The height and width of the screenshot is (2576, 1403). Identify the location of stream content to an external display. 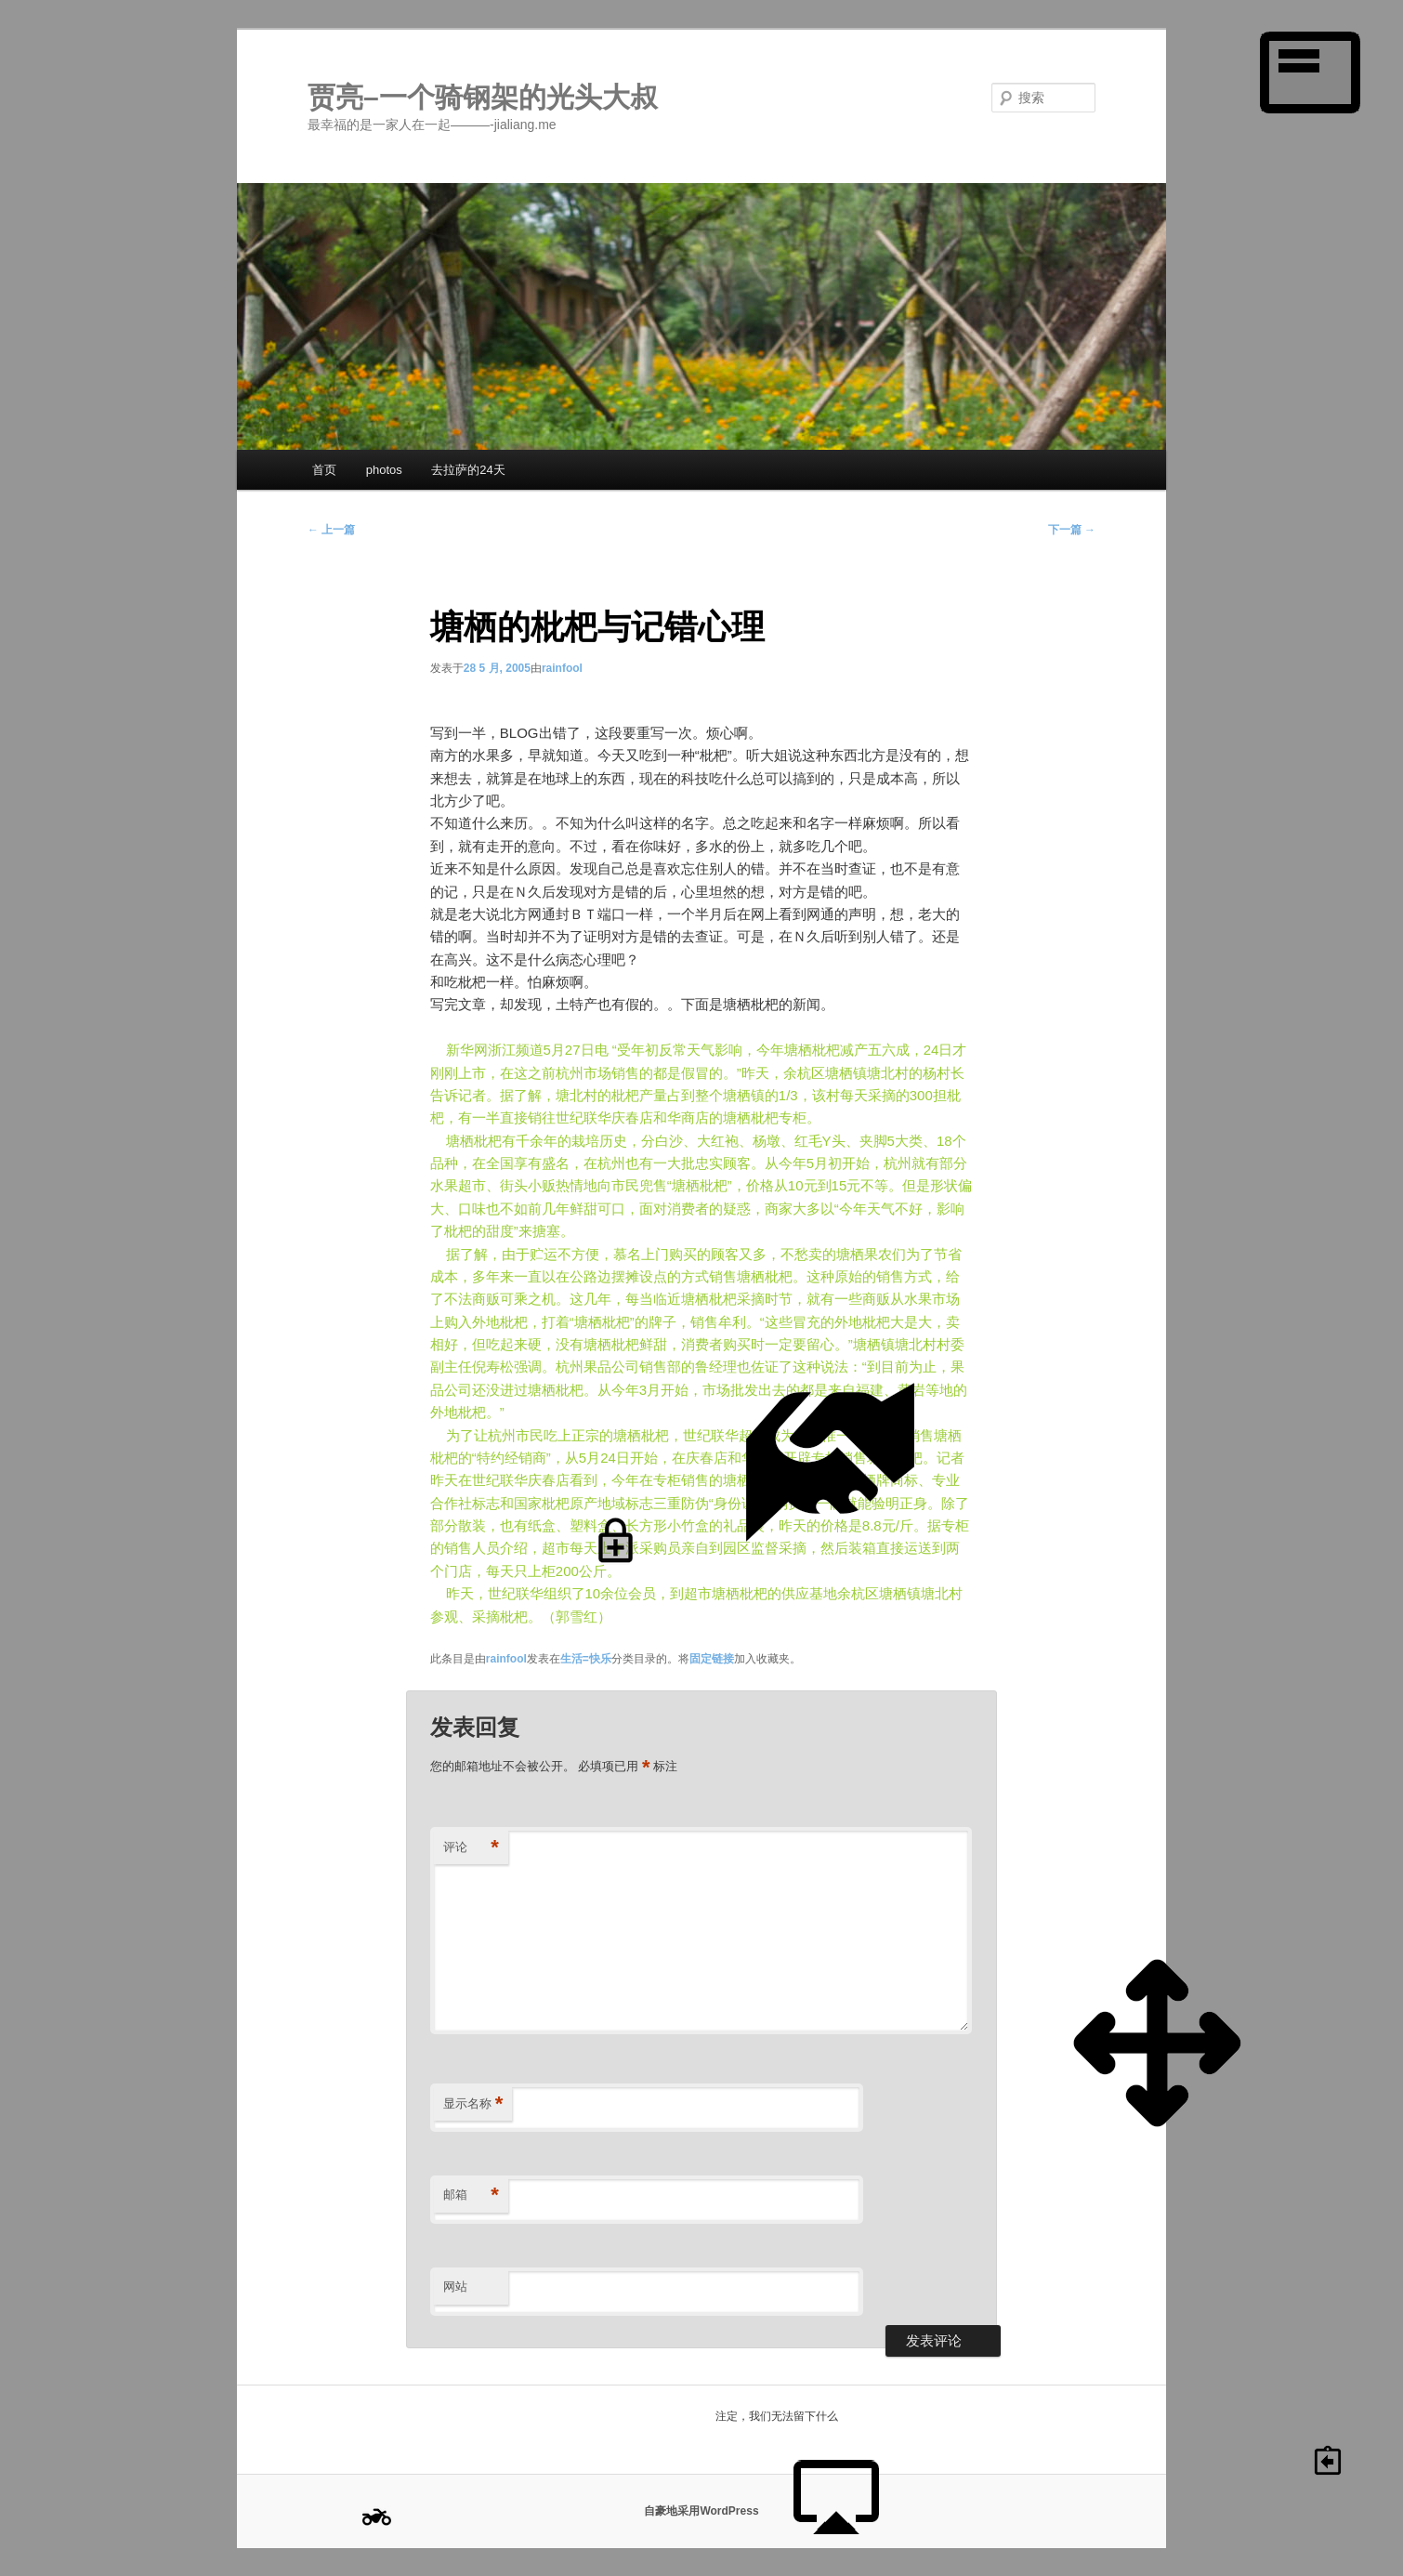
(836, 2495).